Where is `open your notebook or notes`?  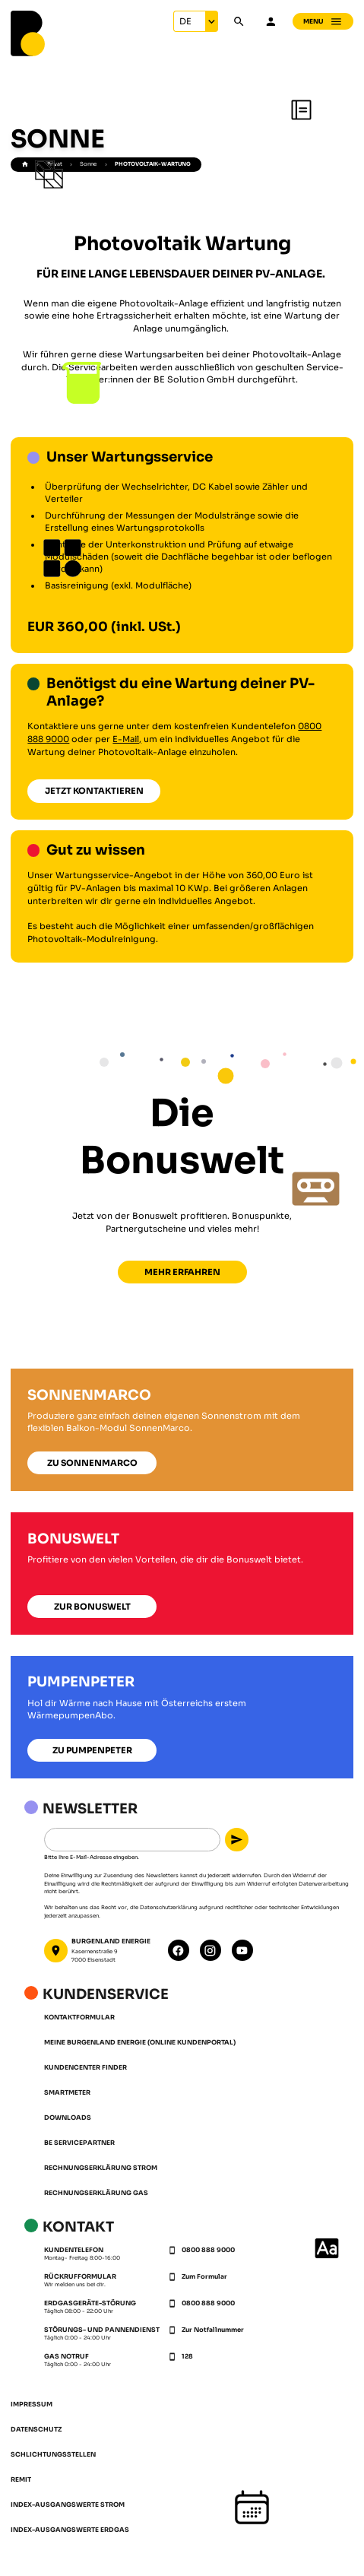 open your notebook or notes is located at coordinates (301, 109).